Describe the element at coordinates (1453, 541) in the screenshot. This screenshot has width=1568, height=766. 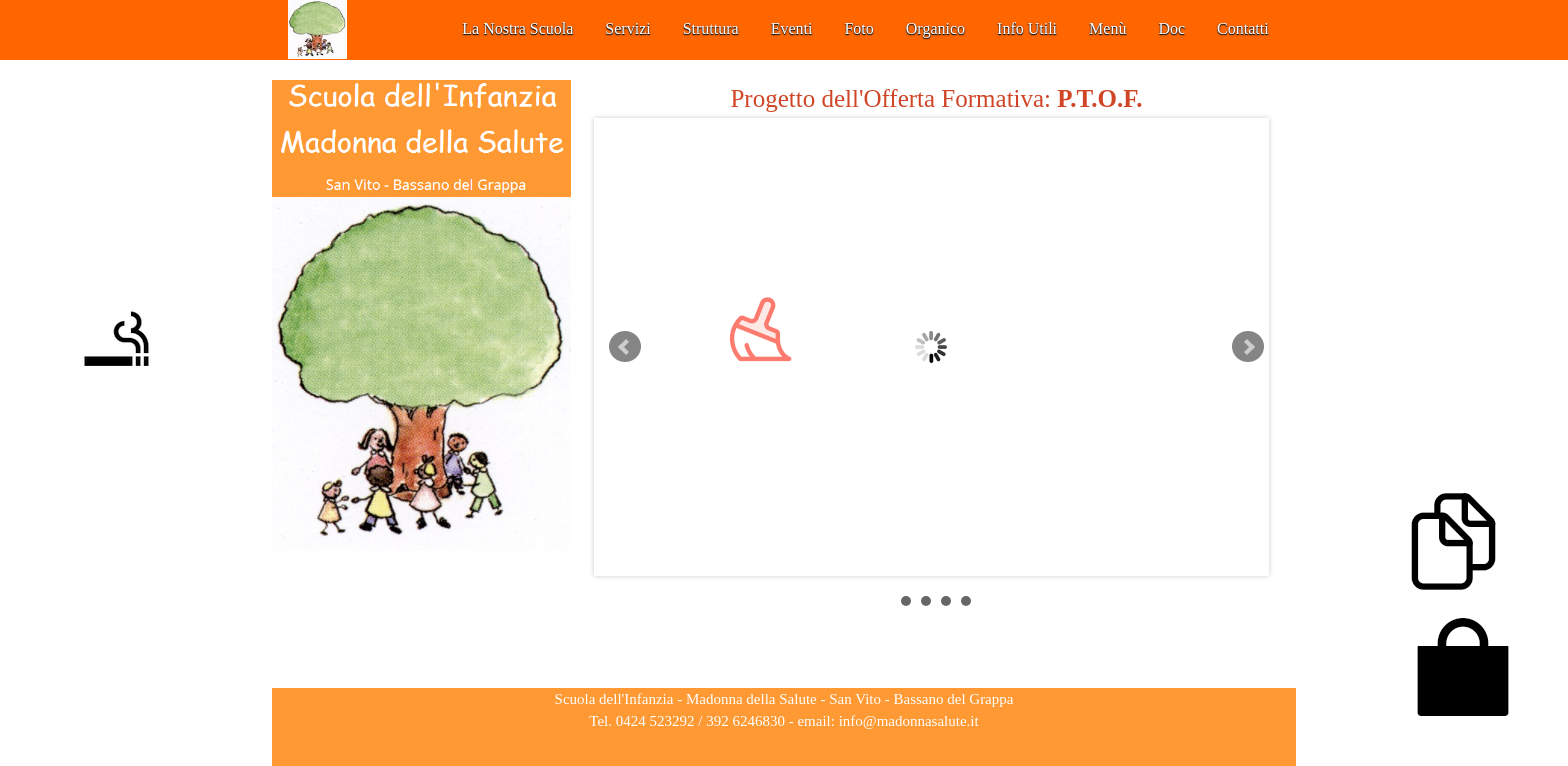
I see `view all documents` at that location.